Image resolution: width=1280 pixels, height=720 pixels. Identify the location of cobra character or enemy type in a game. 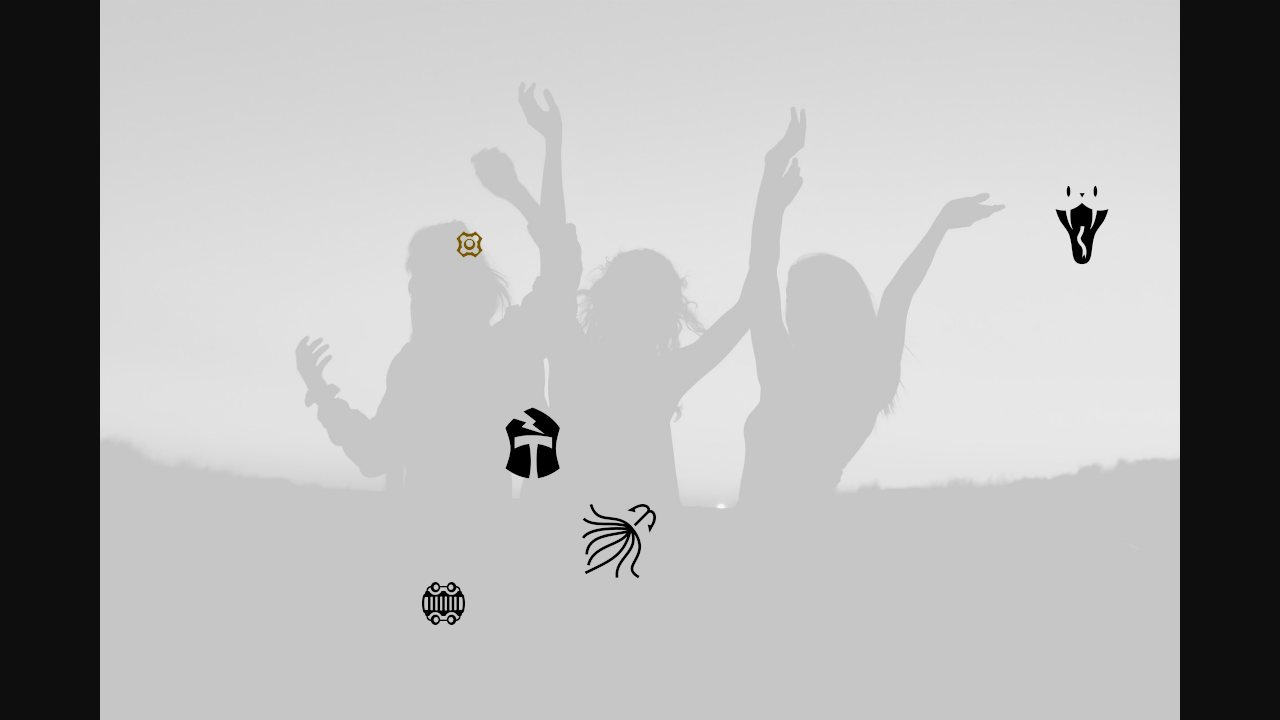
(1082, 225).